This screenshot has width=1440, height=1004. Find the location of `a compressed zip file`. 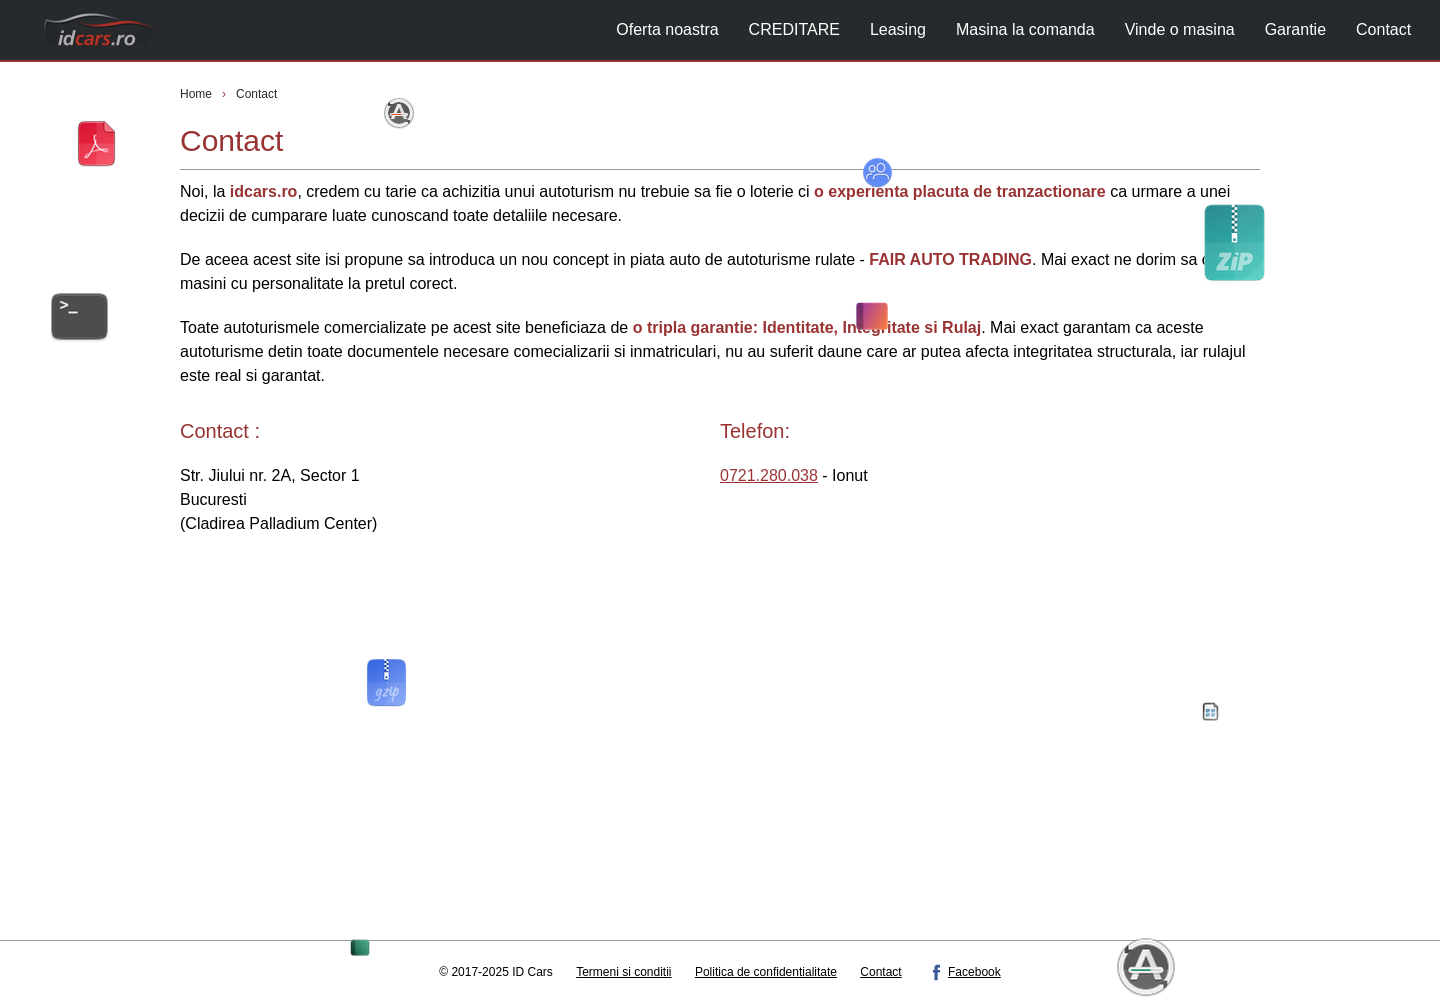

a compressed zip file is located at coordinates (1234, 242).